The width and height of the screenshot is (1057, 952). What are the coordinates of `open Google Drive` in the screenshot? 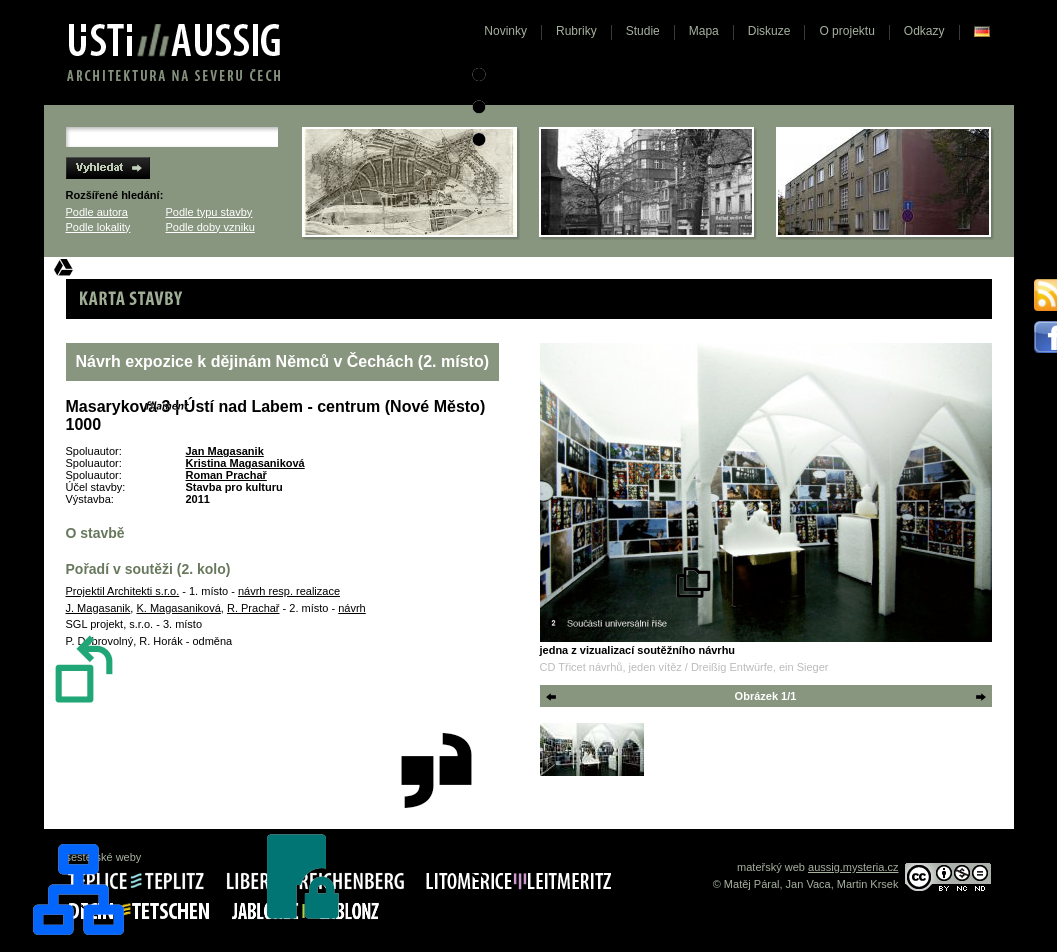 It's located at (63, 267).